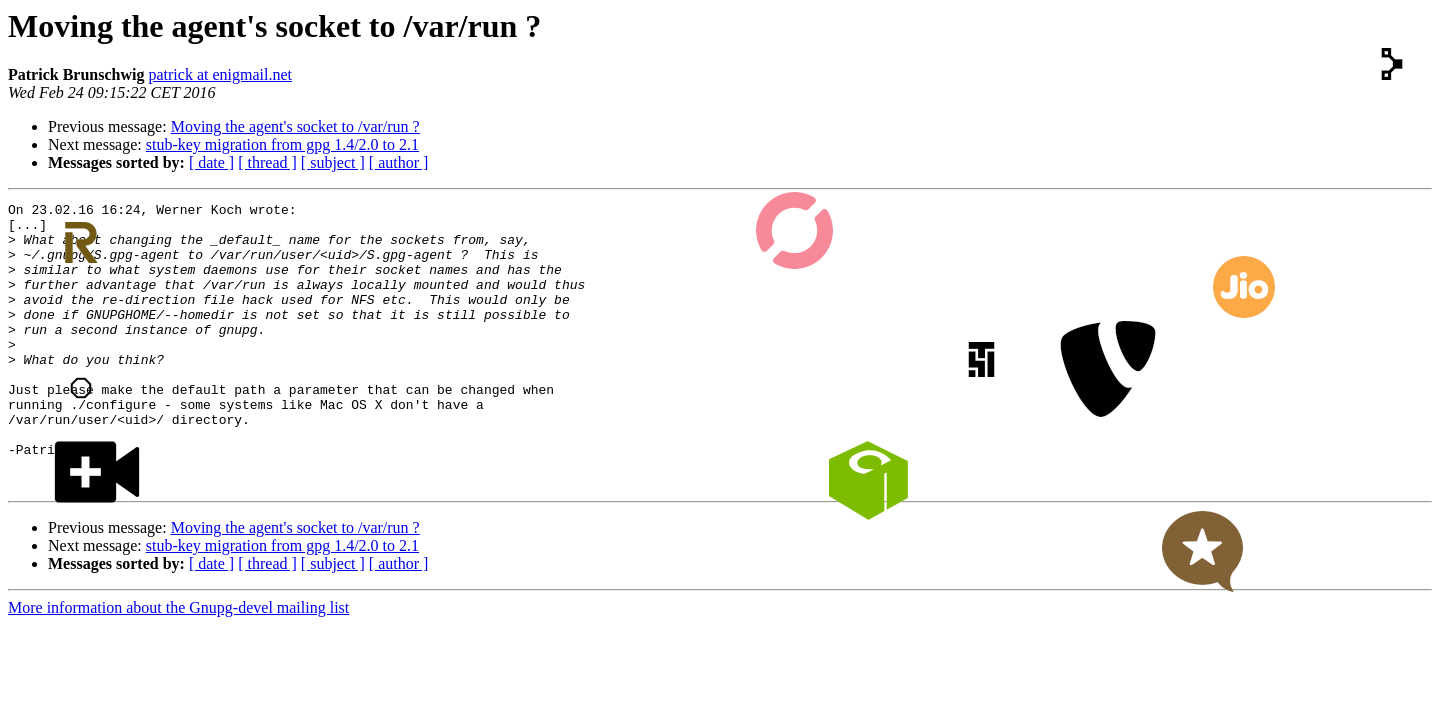 This screenshot has height=720, width=1440. What do you see at coordinates (794, 230) in the screenshot?
I see `open rustdesk remote desktop application` at bounding box center [794, 230].